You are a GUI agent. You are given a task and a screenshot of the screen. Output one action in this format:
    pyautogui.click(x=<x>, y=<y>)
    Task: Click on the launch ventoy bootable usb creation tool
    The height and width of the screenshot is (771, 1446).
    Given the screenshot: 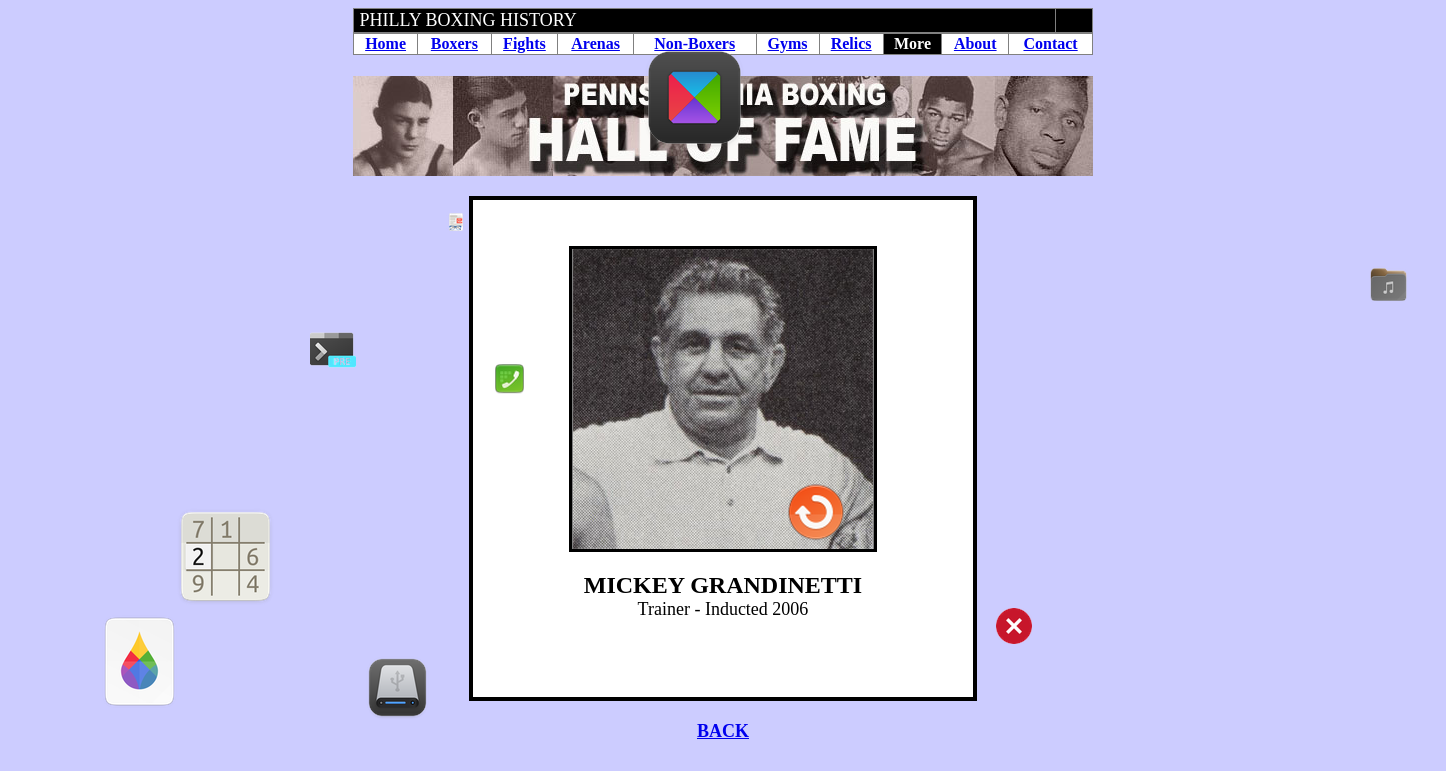 What is the action you would take?
    pyautogui.click(x=397, y=687)
    